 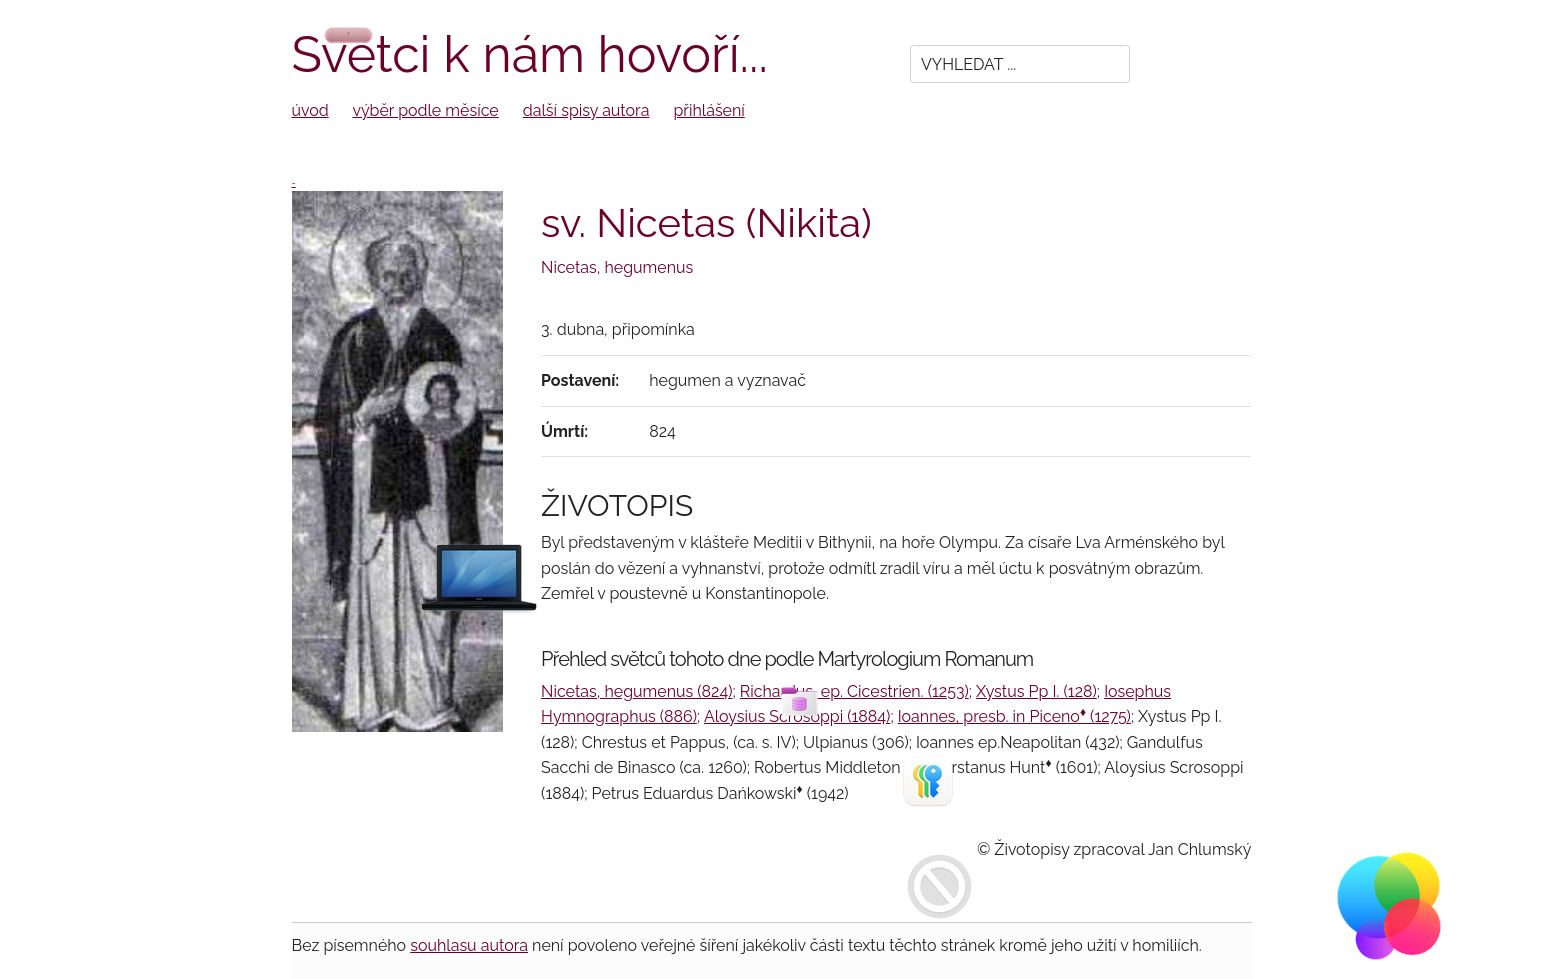 What do you see at coordinates (799, 702) in the screenshot?
I see `open folder containing LibreOffice Base database files` at bounding box center [799, 702].